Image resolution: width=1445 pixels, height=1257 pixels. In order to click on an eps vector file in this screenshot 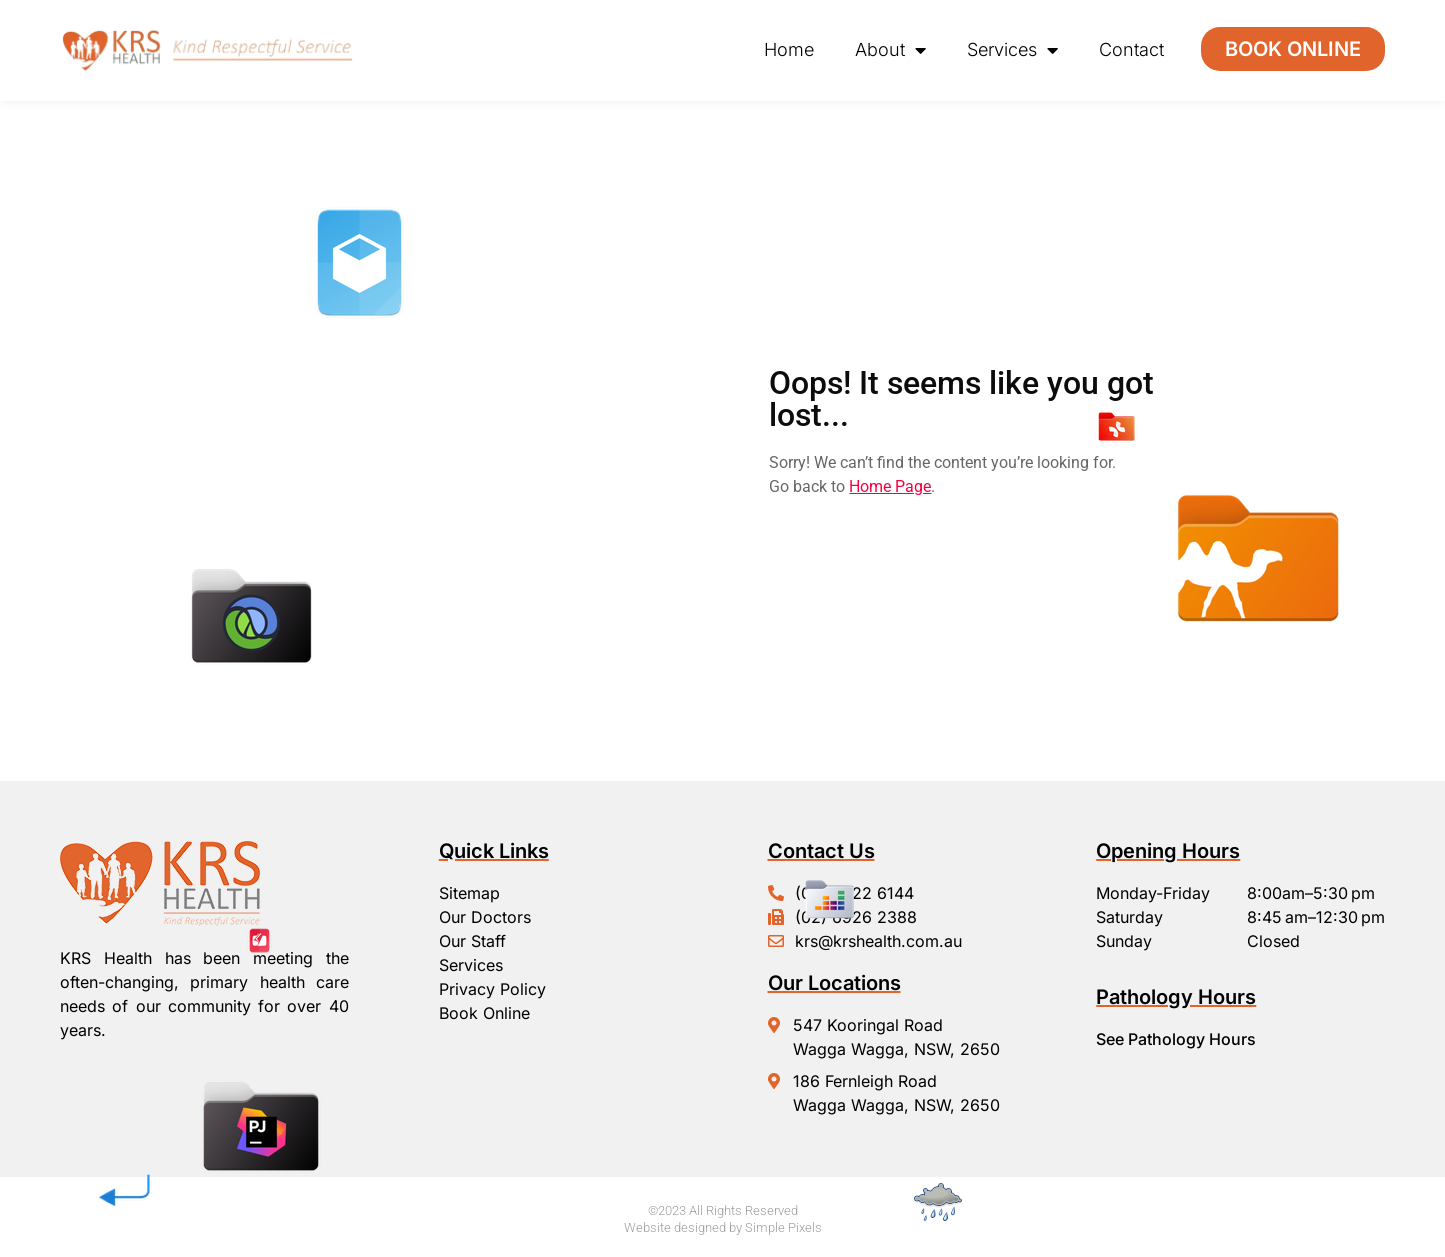, I will do `click(259, 940)`.